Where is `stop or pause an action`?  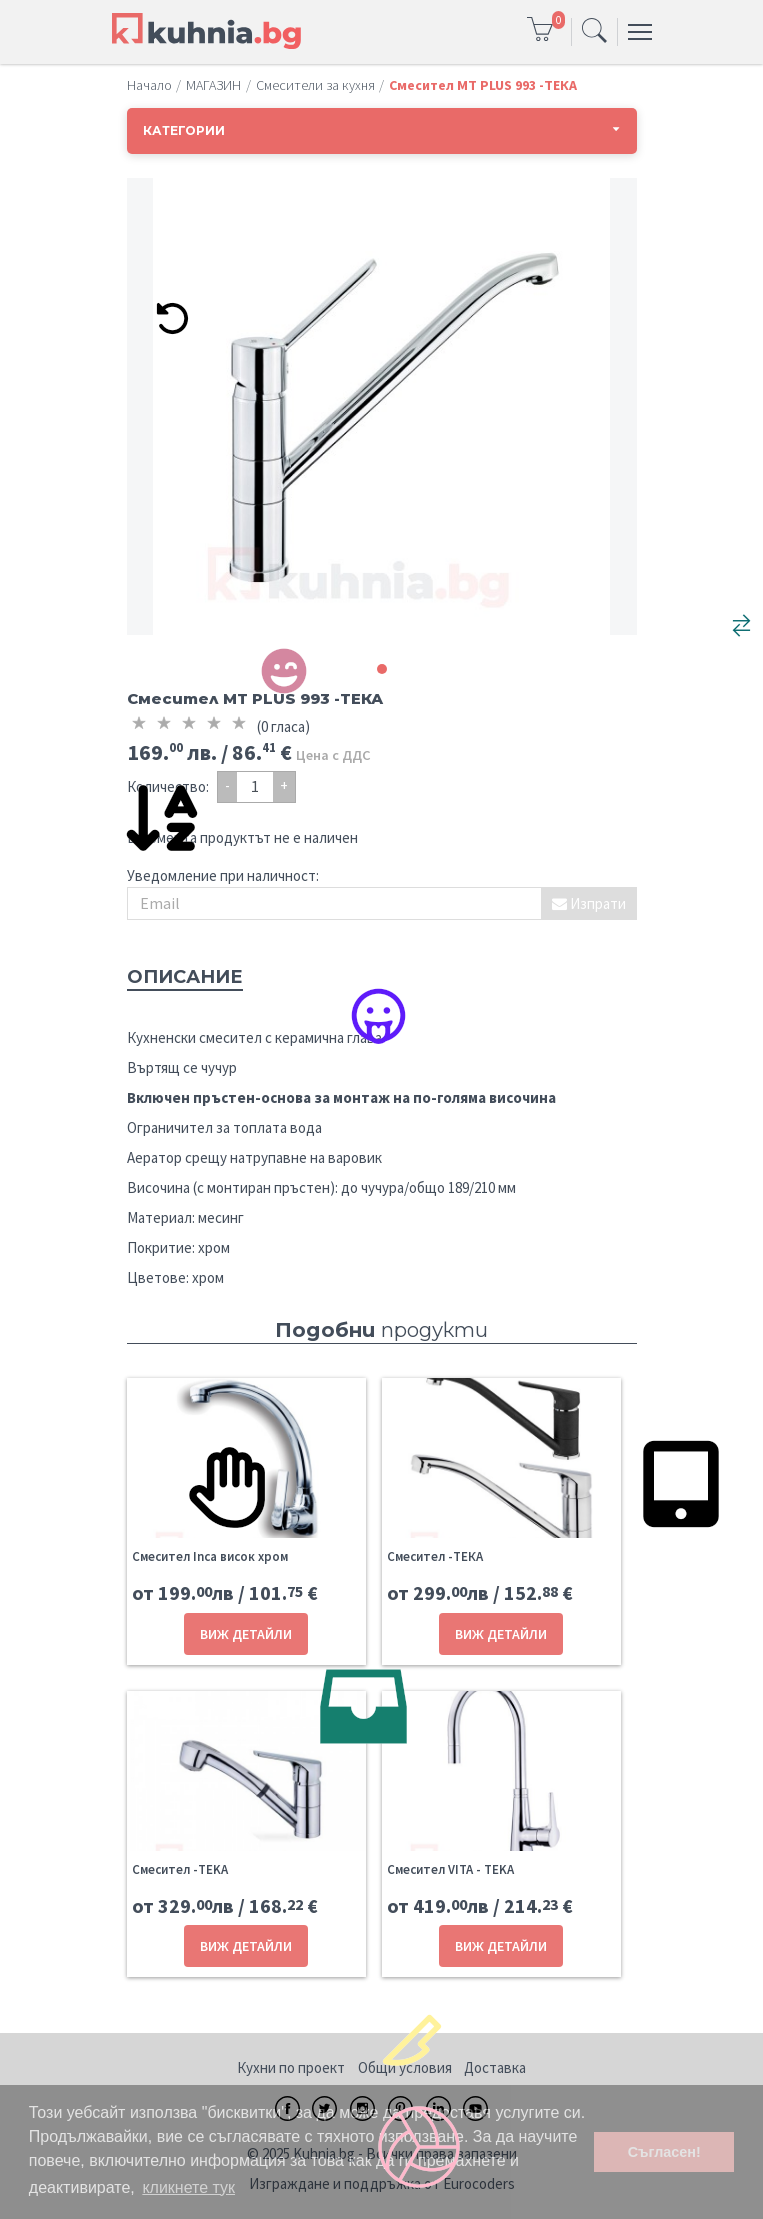
stop or pause an action is located at coordinates (229, 1487).